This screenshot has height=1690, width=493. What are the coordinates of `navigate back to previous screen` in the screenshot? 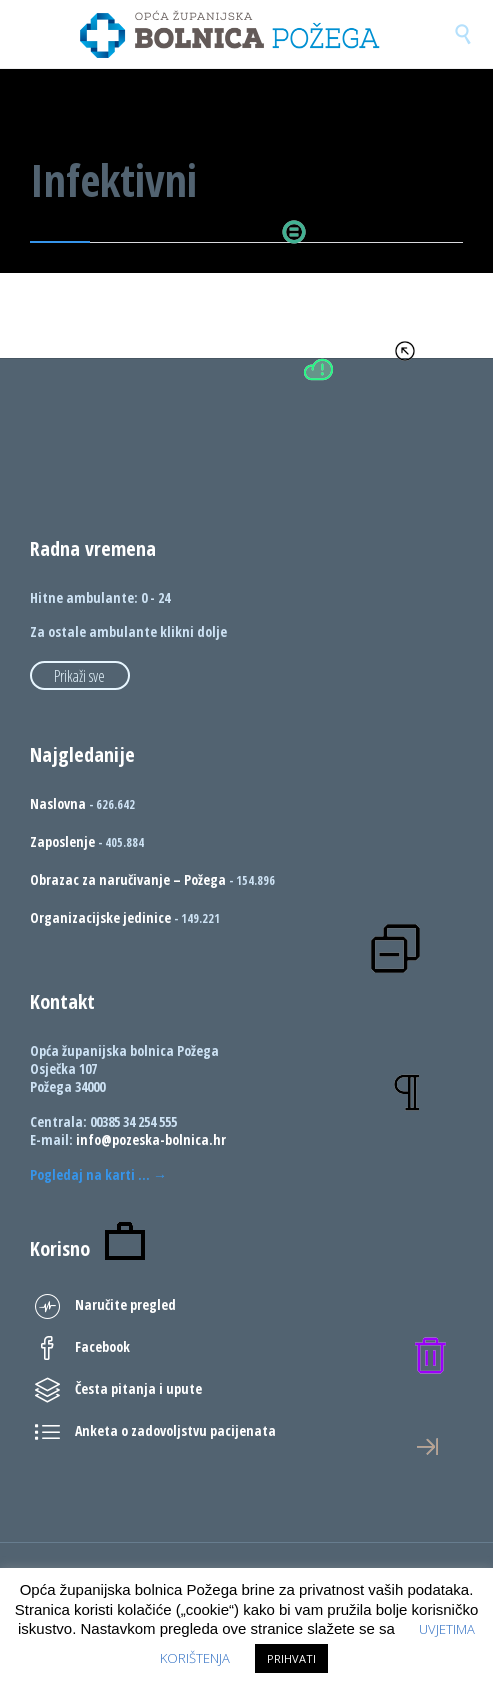 It's located at (405, 351).